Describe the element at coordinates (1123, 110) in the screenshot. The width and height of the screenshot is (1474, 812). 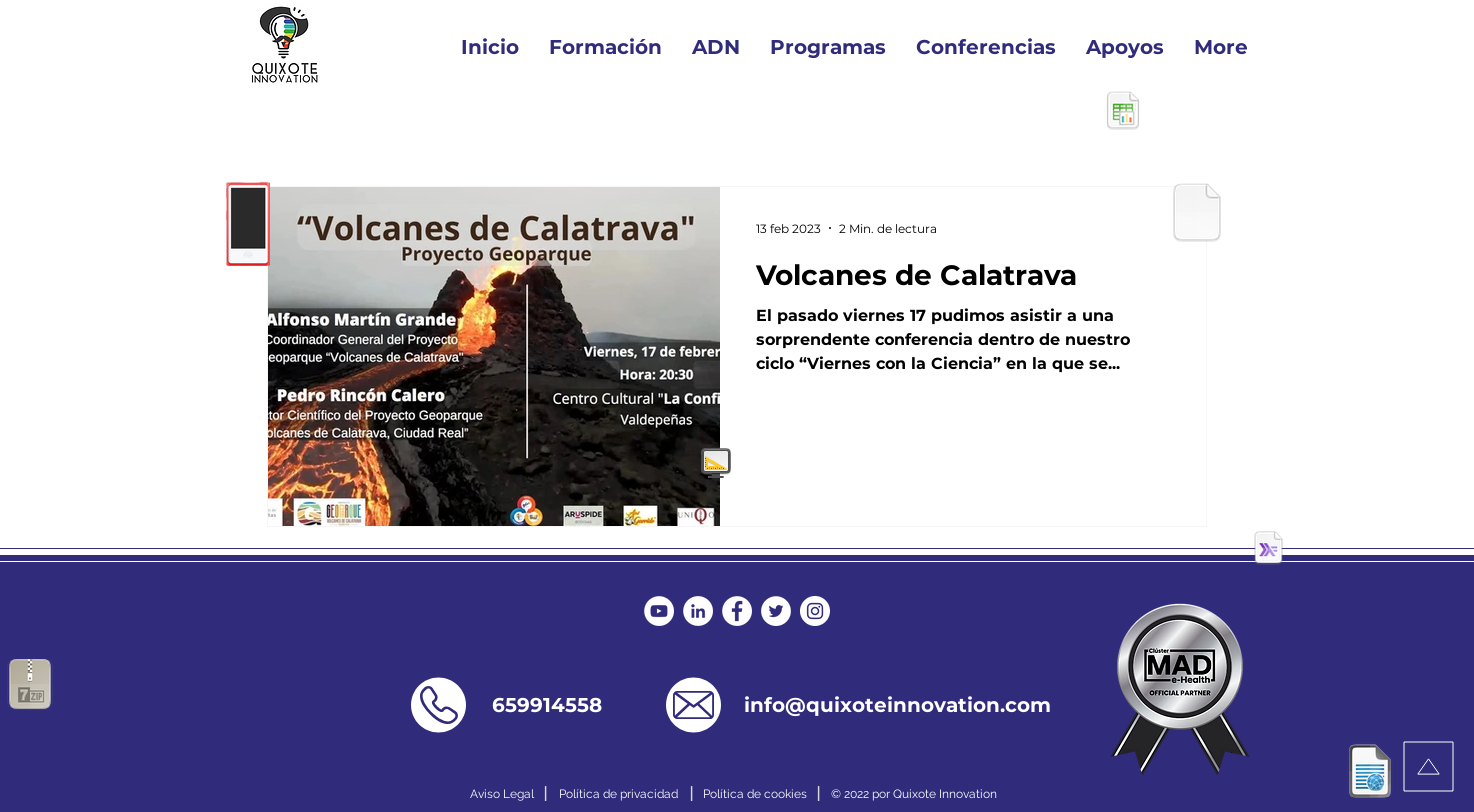
I see `open a spreadsheet file` at that location.